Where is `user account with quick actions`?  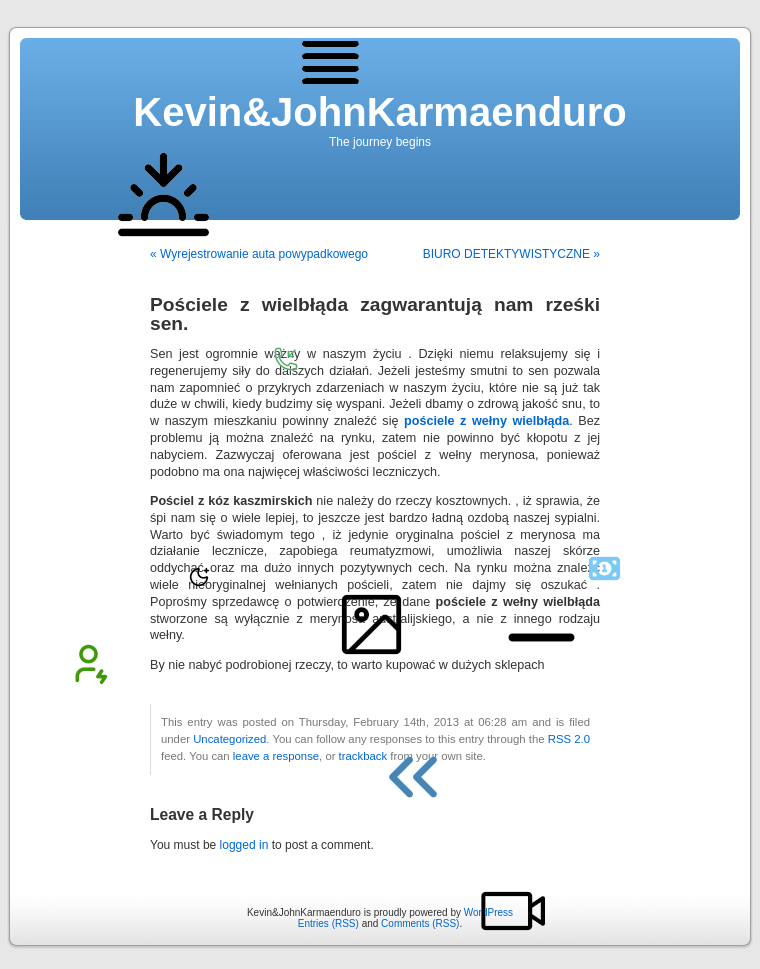 user account with quick actions is located at coordinates (88, 663).